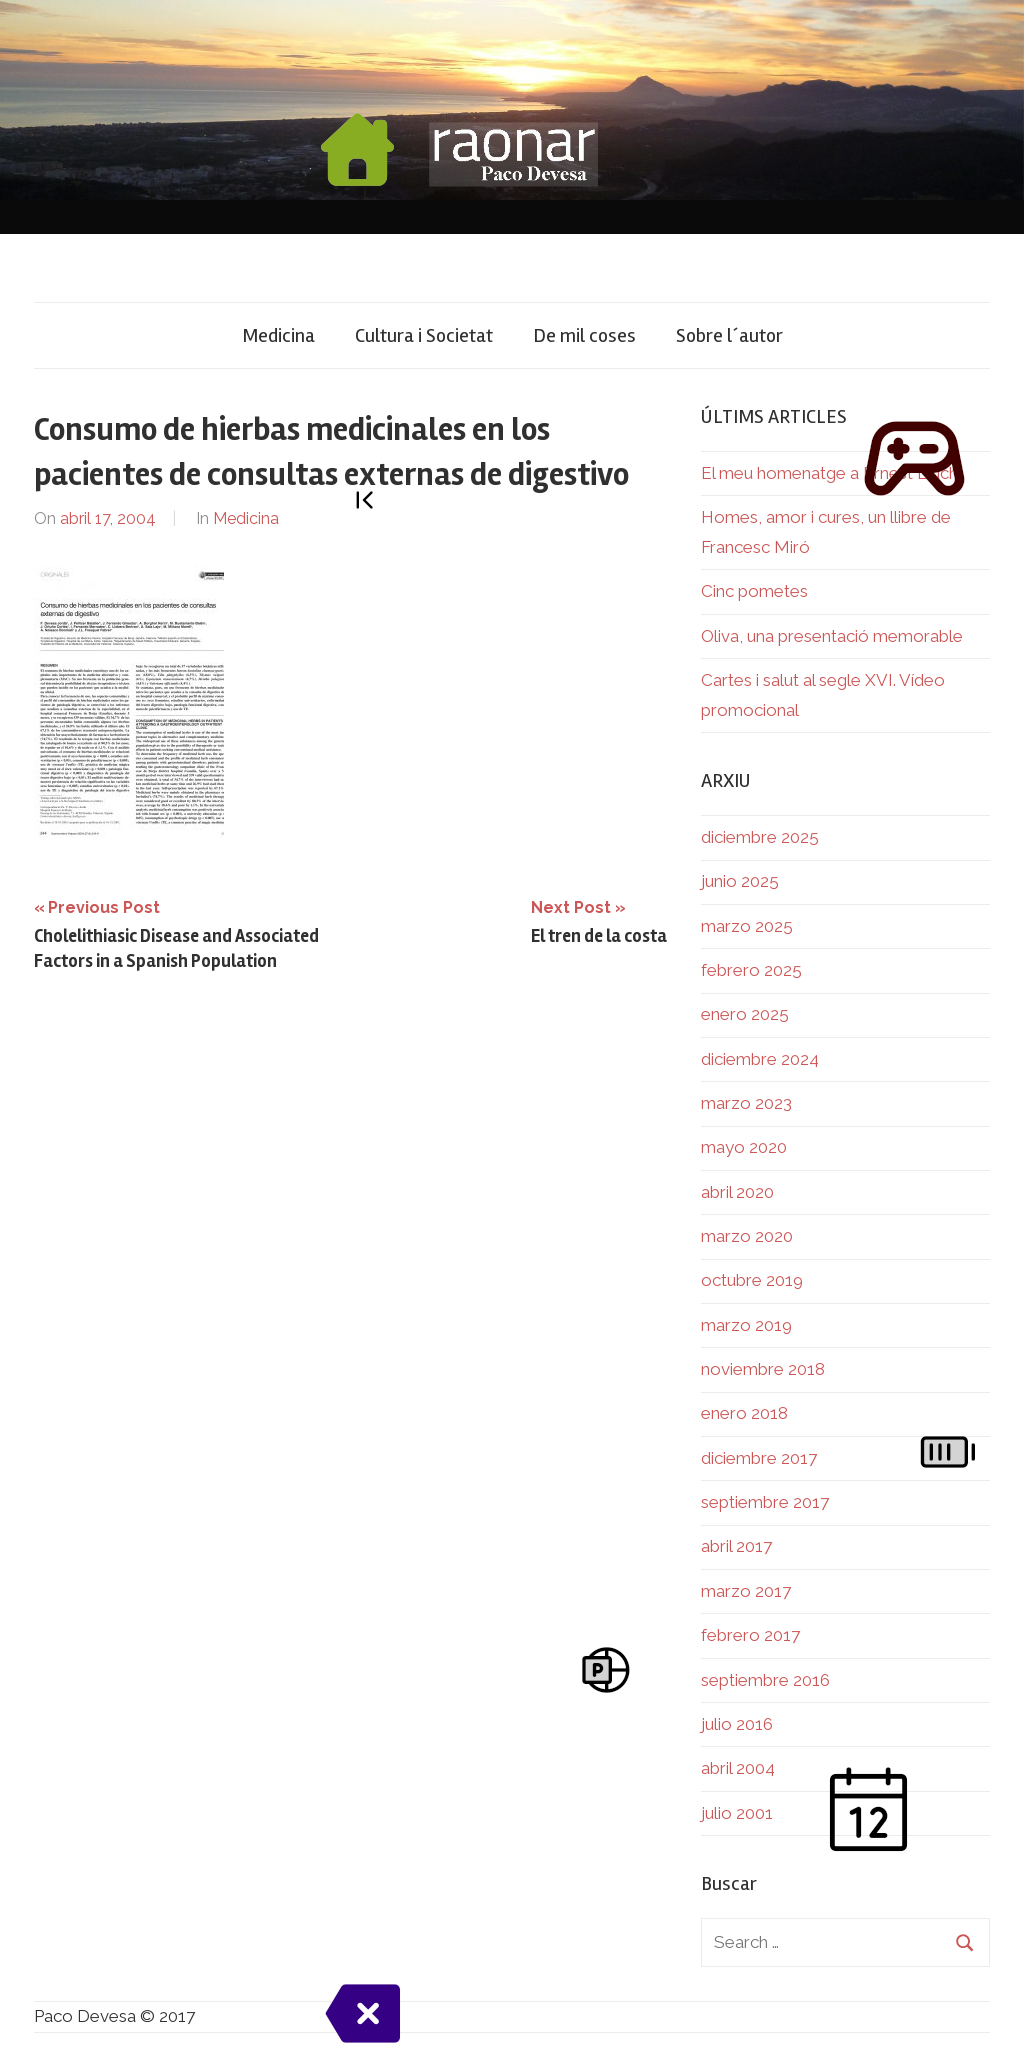 This screenshot has height=2067, width=1024. Describe the element at coordinates (365, 2013) in the screenshot. I see `delete the previous character` at that location.